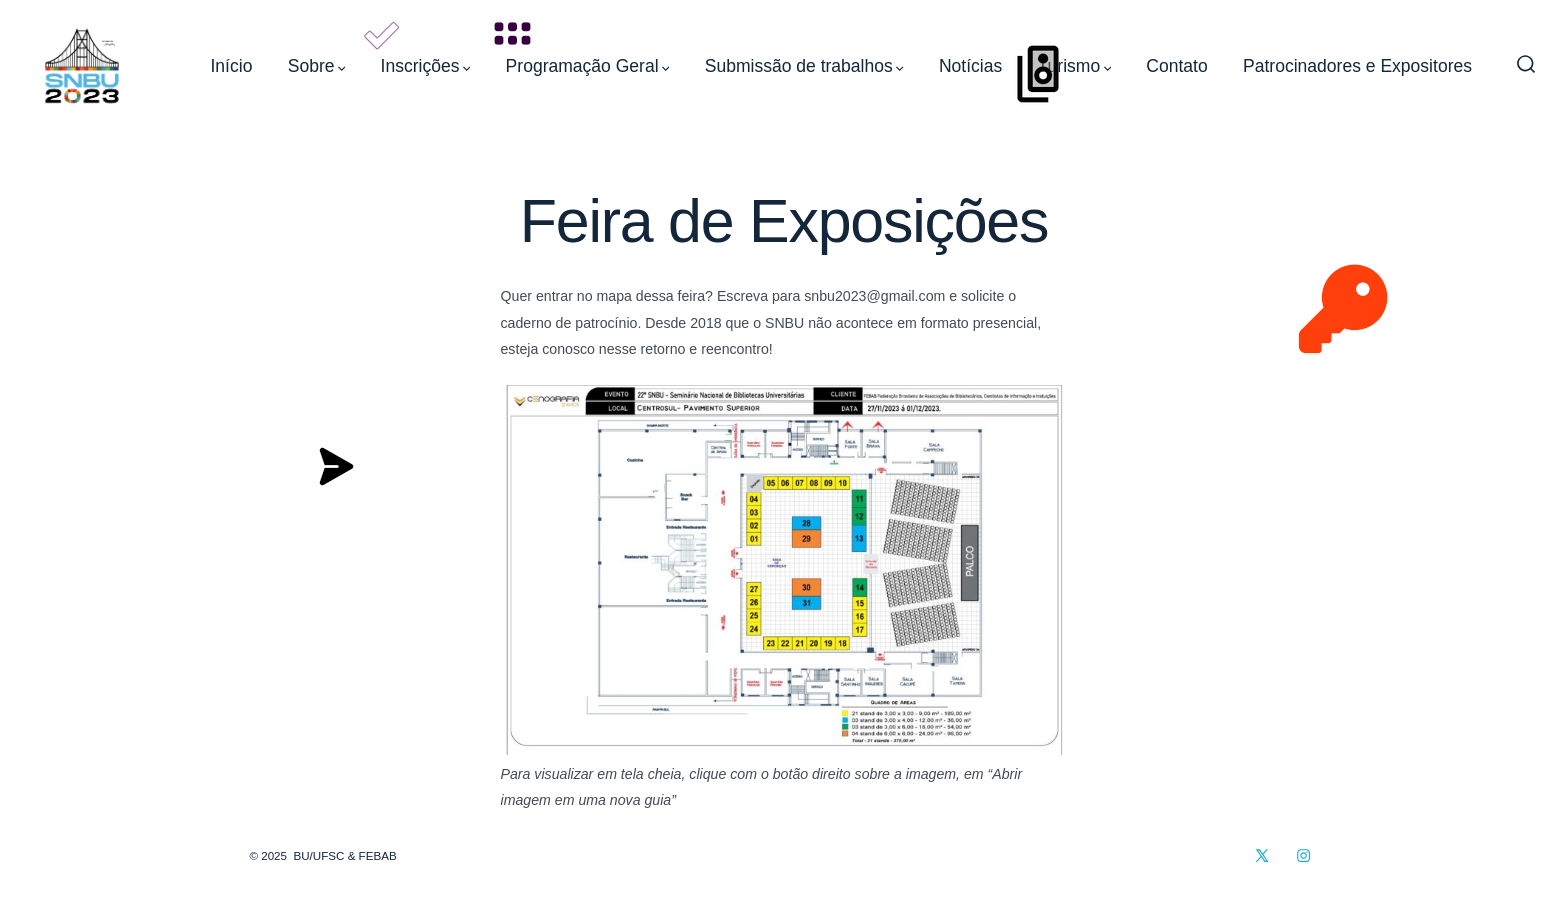 This screenshot has width=1568, height=899. Describe the element at coordinates (1038, 74) in the screenshot. I see `manage connected speaker devices` at that location.